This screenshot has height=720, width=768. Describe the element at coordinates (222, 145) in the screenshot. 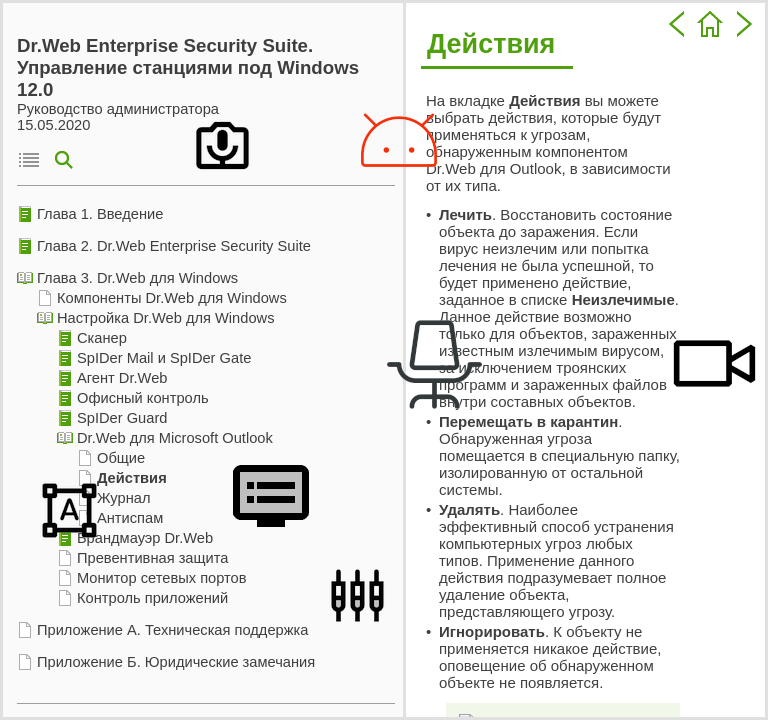

I see `manage camera and microphone permissions` at that location.